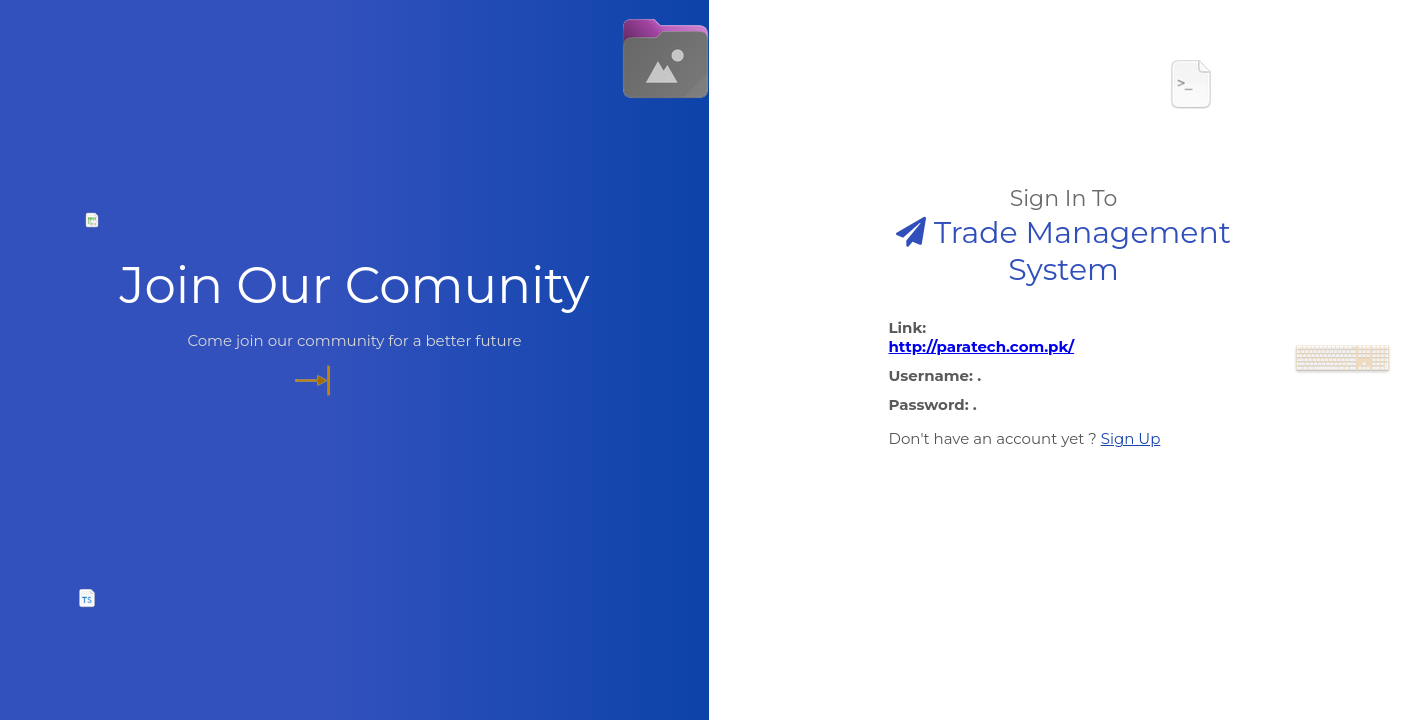 The height and width of the screenshot is (720, 1418). What do you see at coordinates (92, 220) in the screenshot?
I see `open a spreadsheet file` at bounding box center [92, 220].